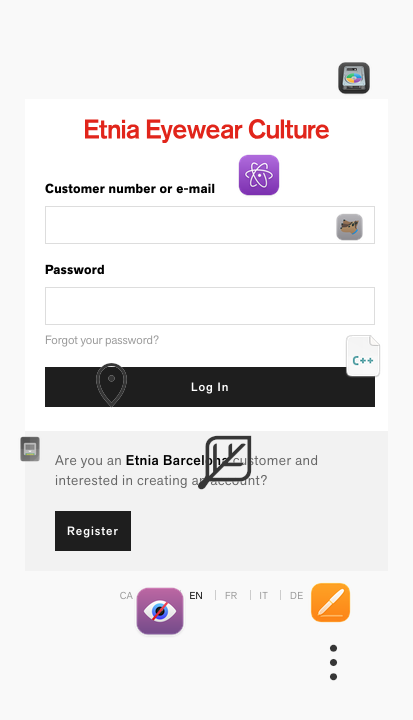  What do you see at coordinates (160, 612) in the screenshot?
I see `open privacy and security settings` at bounding box center [160, 612].